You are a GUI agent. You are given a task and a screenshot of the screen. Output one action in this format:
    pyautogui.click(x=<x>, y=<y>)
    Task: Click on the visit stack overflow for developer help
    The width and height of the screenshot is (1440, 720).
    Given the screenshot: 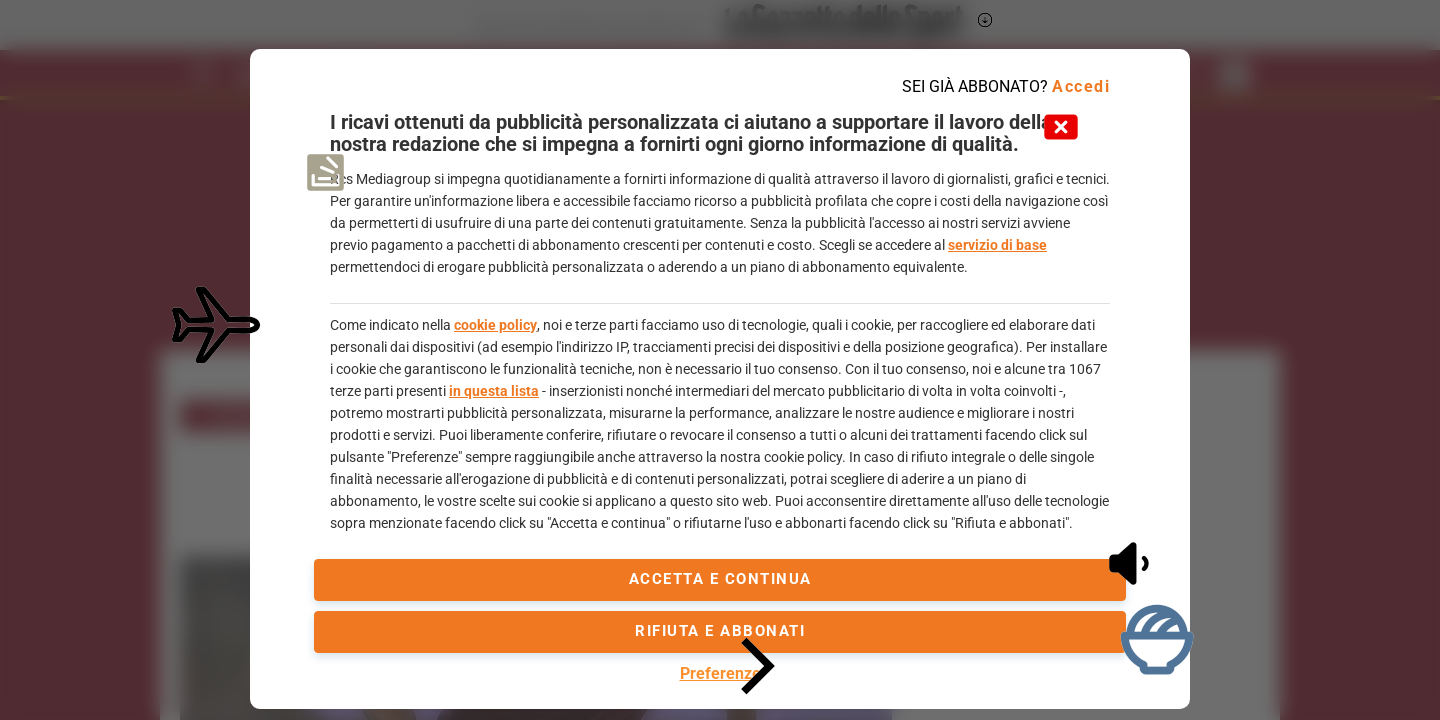 What is the action you would take?
    pyautogui.click(x=325, y=172)
    